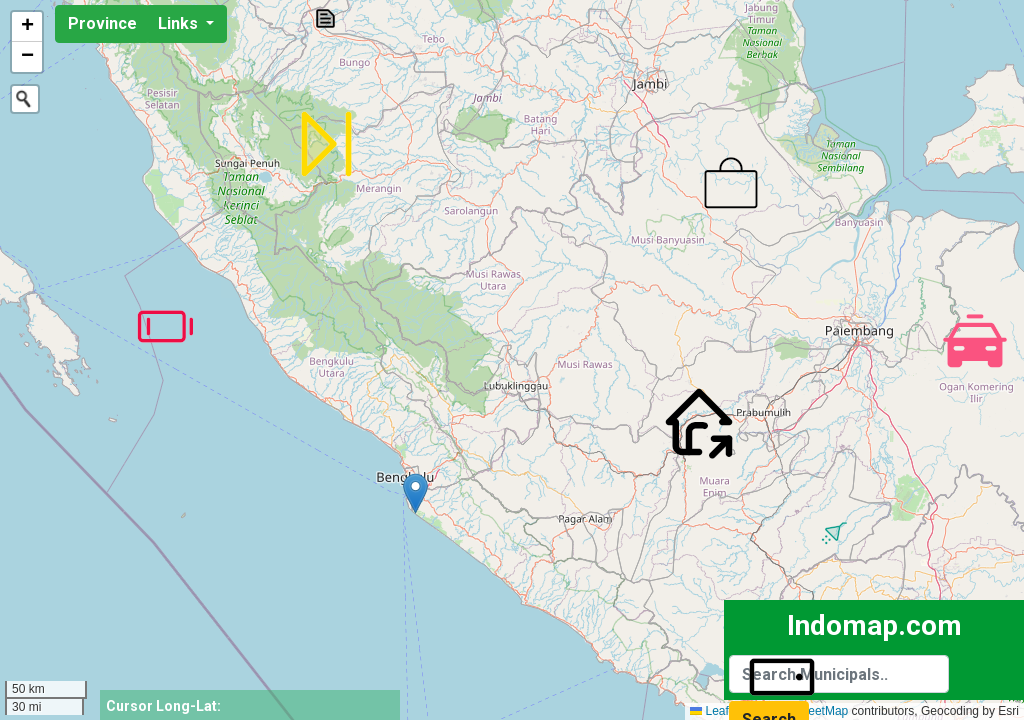 The height and width of the screenshot is (720, 1024). What do you see at coordinates (328, 144) in the screenshot?
I see `skip to the next item or track` at bounding box center [328, 144].